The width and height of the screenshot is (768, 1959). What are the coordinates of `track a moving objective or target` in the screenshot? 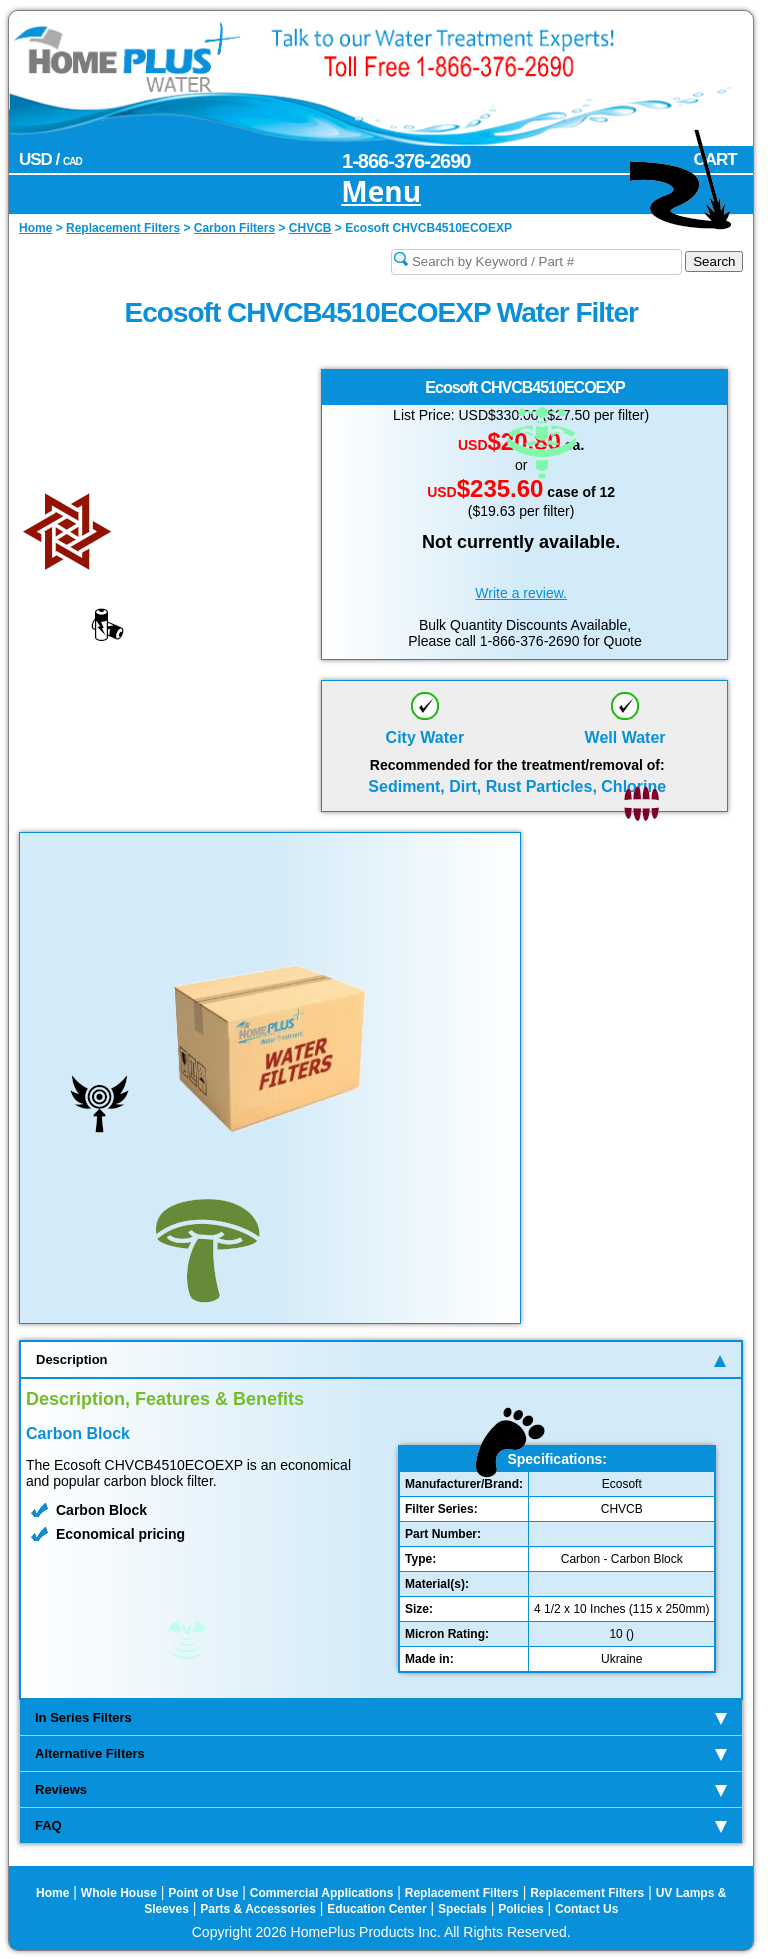 It's located at (99, 1103).